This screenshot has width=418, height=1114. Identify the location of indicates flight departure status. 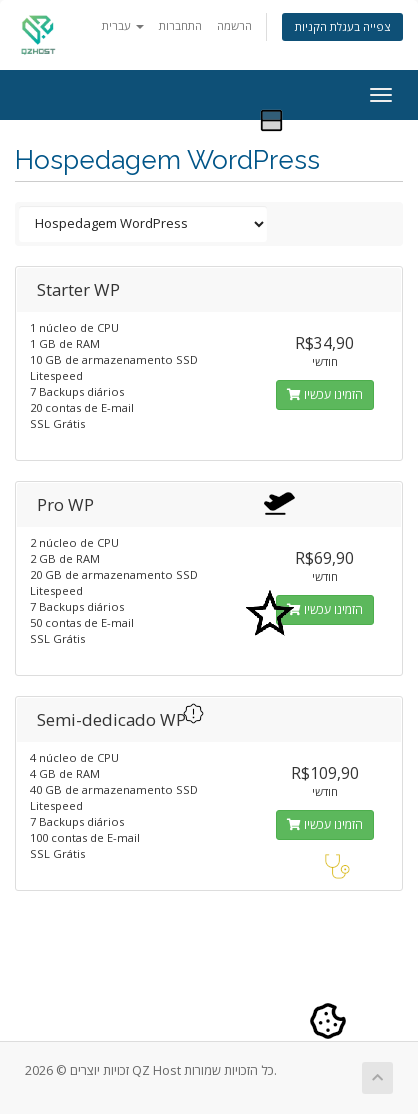
(279, 502).